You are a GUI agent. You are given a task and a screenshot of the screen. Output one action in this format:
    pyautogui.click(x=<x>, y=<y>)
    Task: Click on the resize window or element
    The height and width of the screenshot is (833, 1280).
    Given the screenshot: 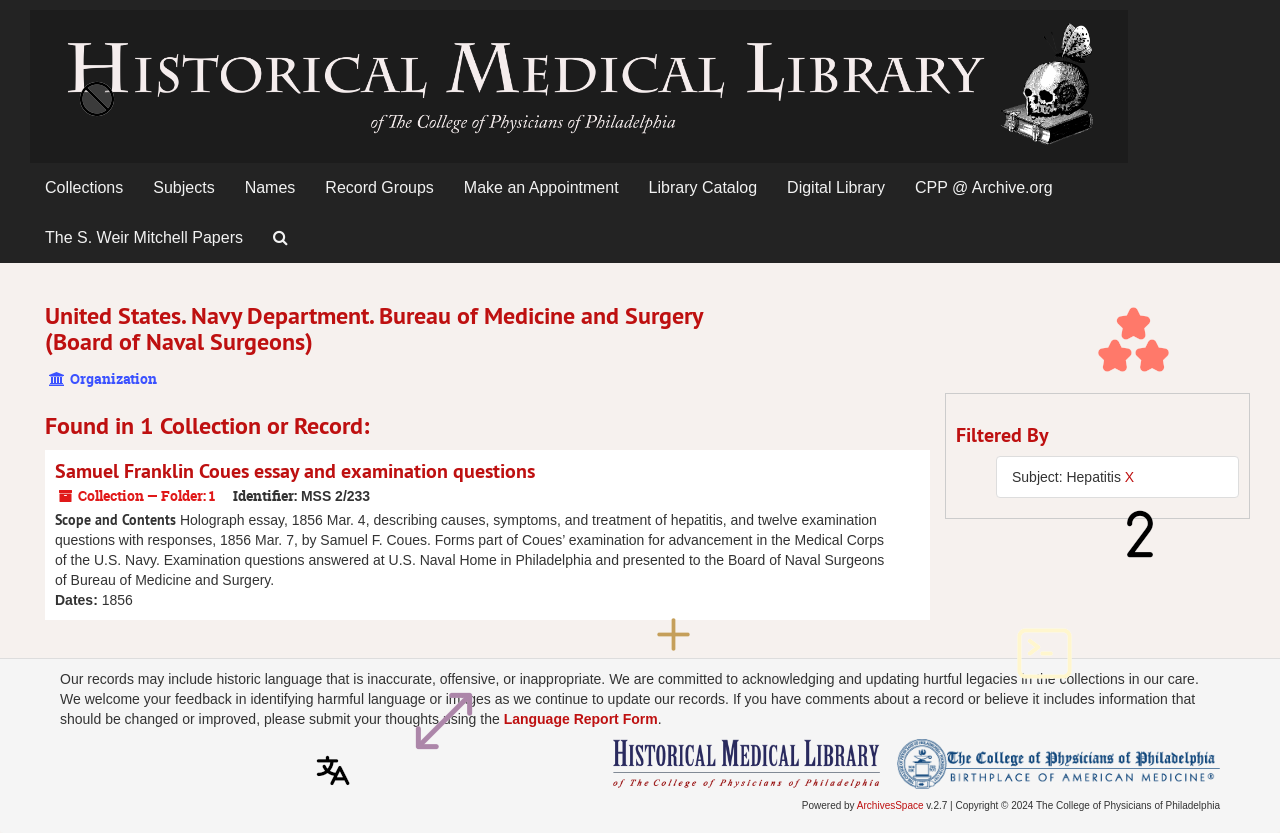 What is the action you would take?
    pyautogui.click(x=444, y=721)
    